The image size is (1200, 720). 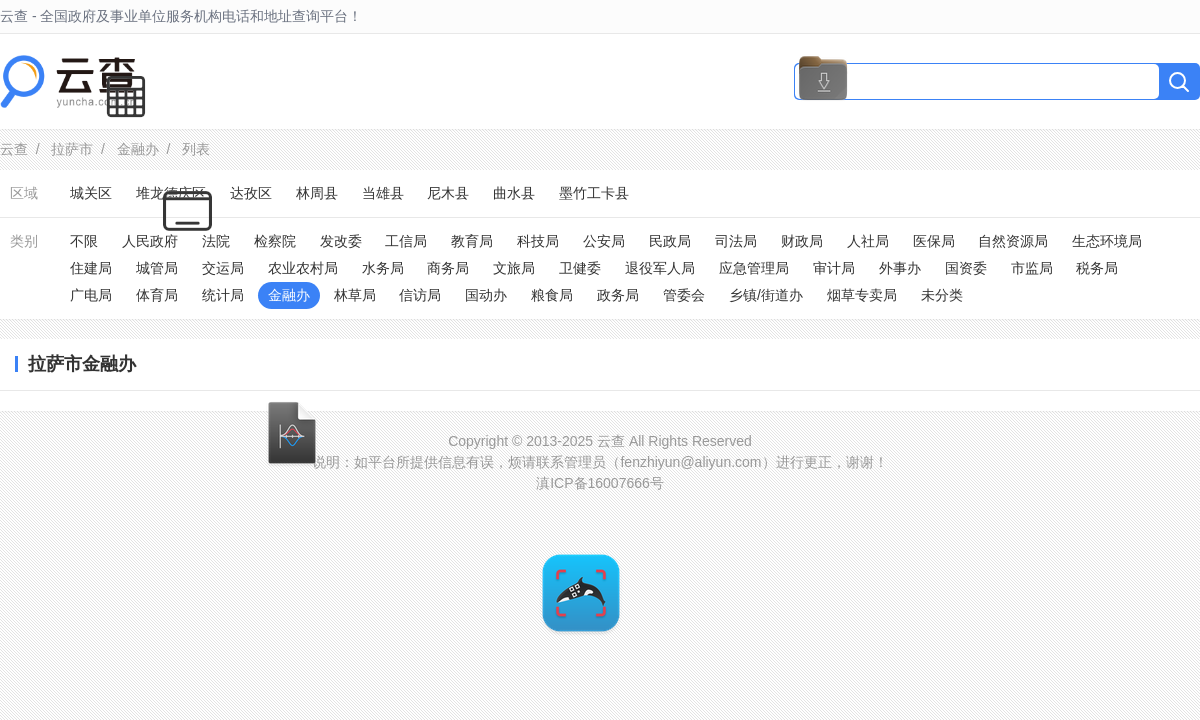 What do you see at coordinates (124, 96) in the screenshot?
I see `open the calculator app` at bounding box center [124, 96].